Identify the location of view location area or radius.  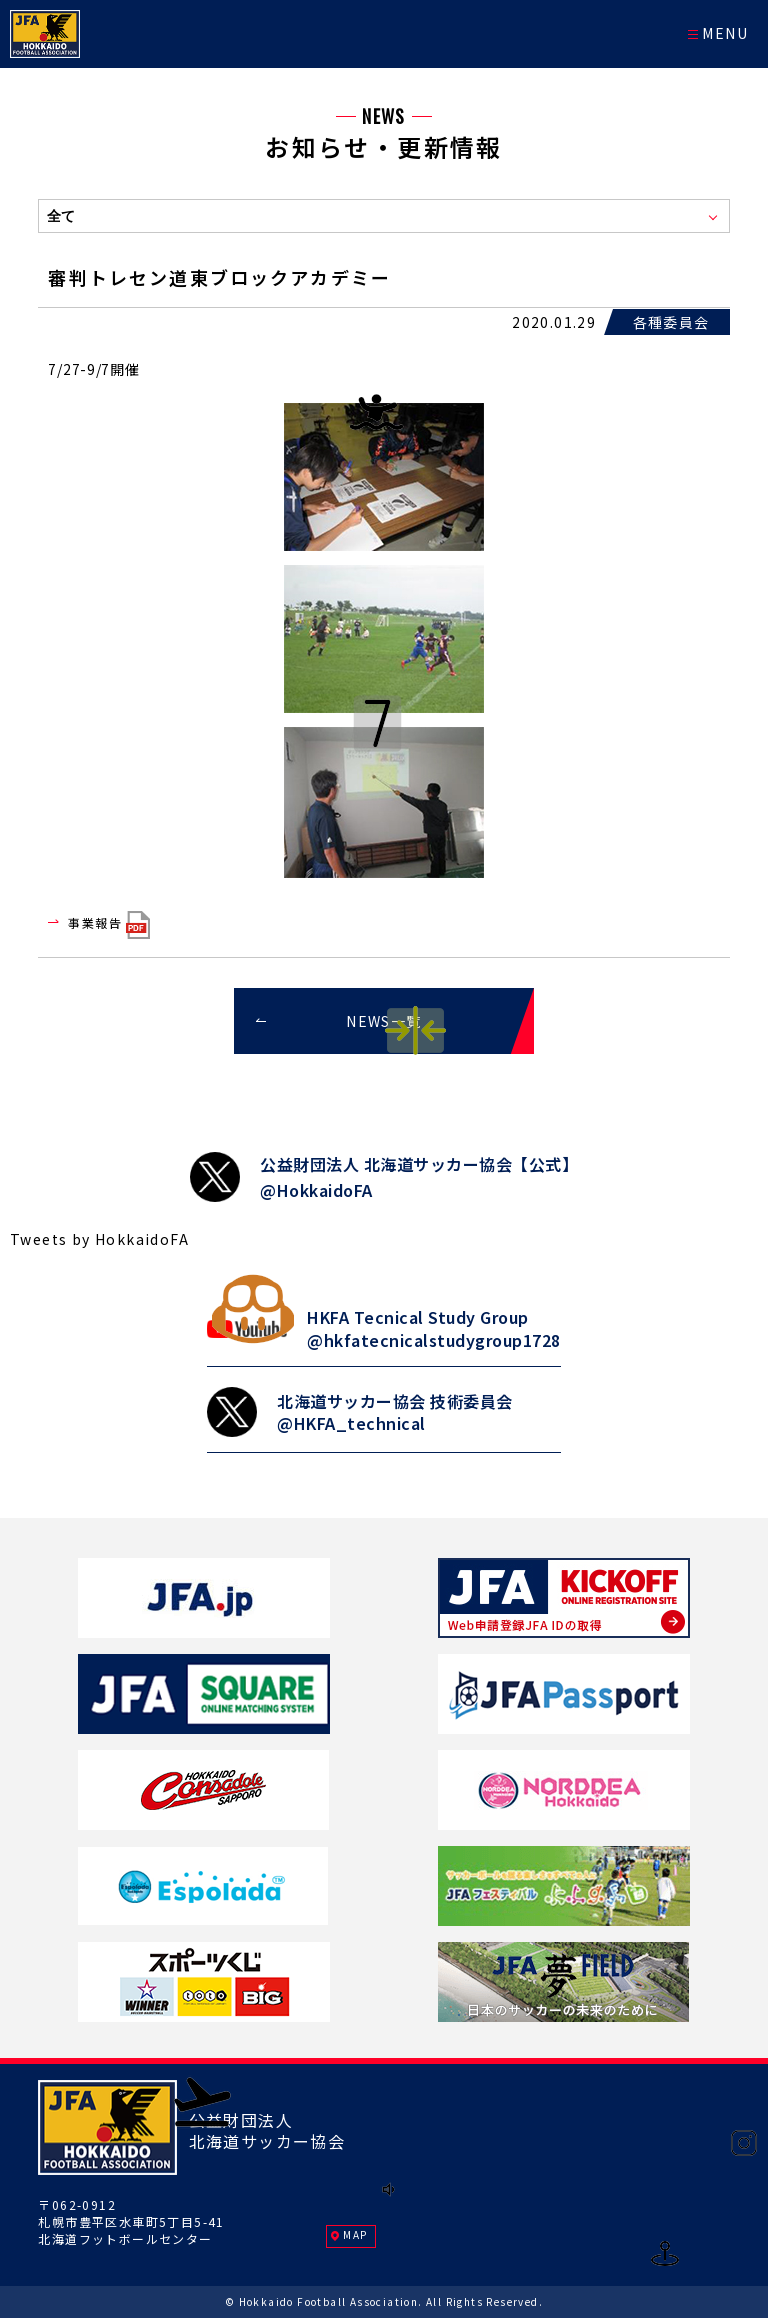
(665, 2254).